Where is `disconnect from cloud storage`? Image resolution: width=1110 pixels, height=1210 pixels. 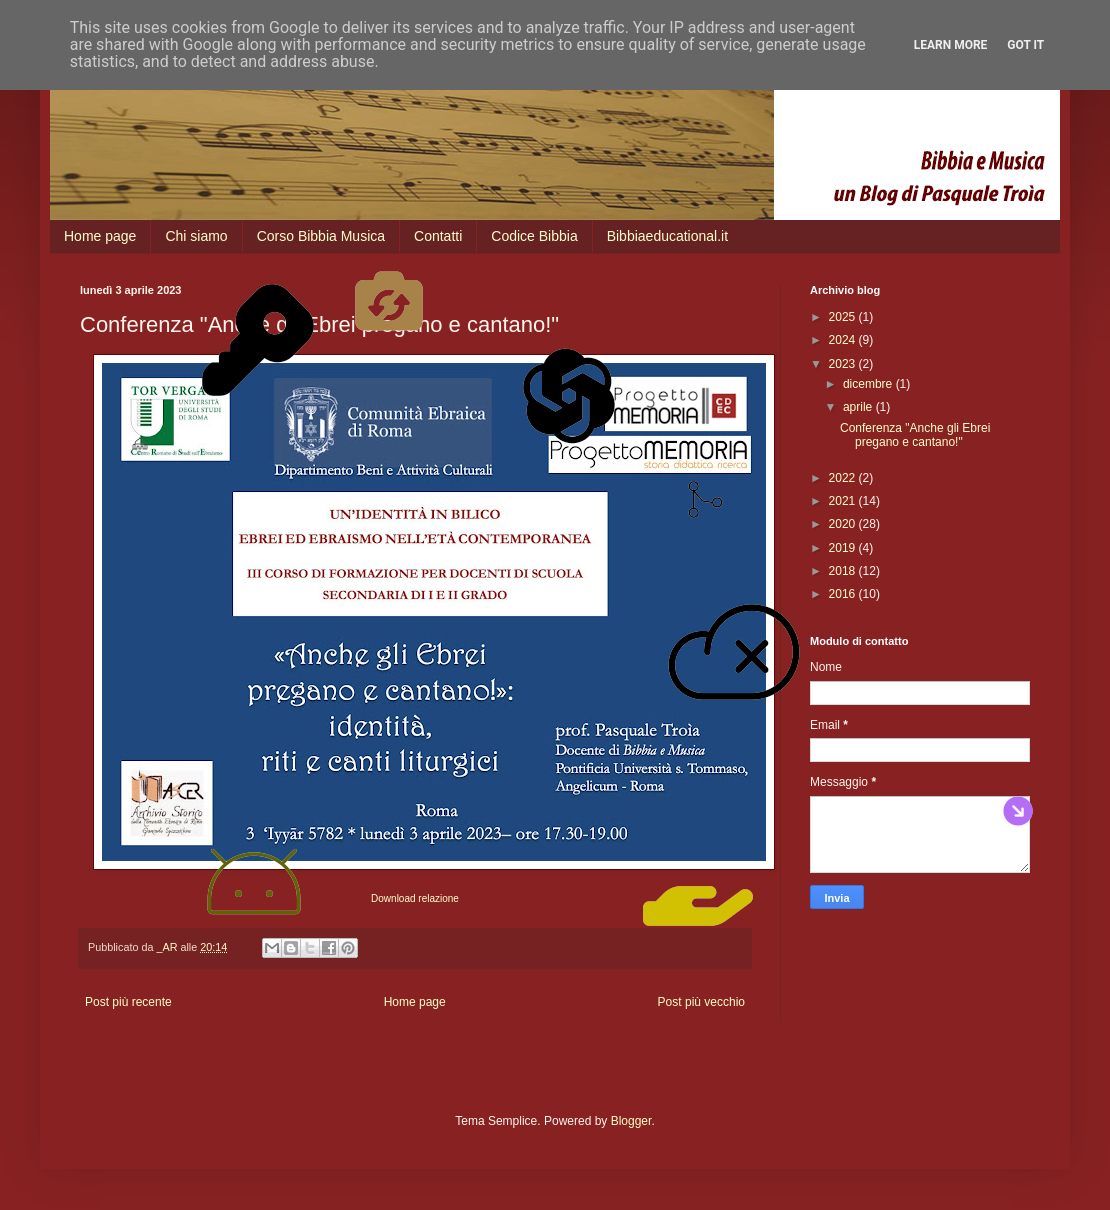
disconnect from cloud storage is located at coordinates (734, 652).